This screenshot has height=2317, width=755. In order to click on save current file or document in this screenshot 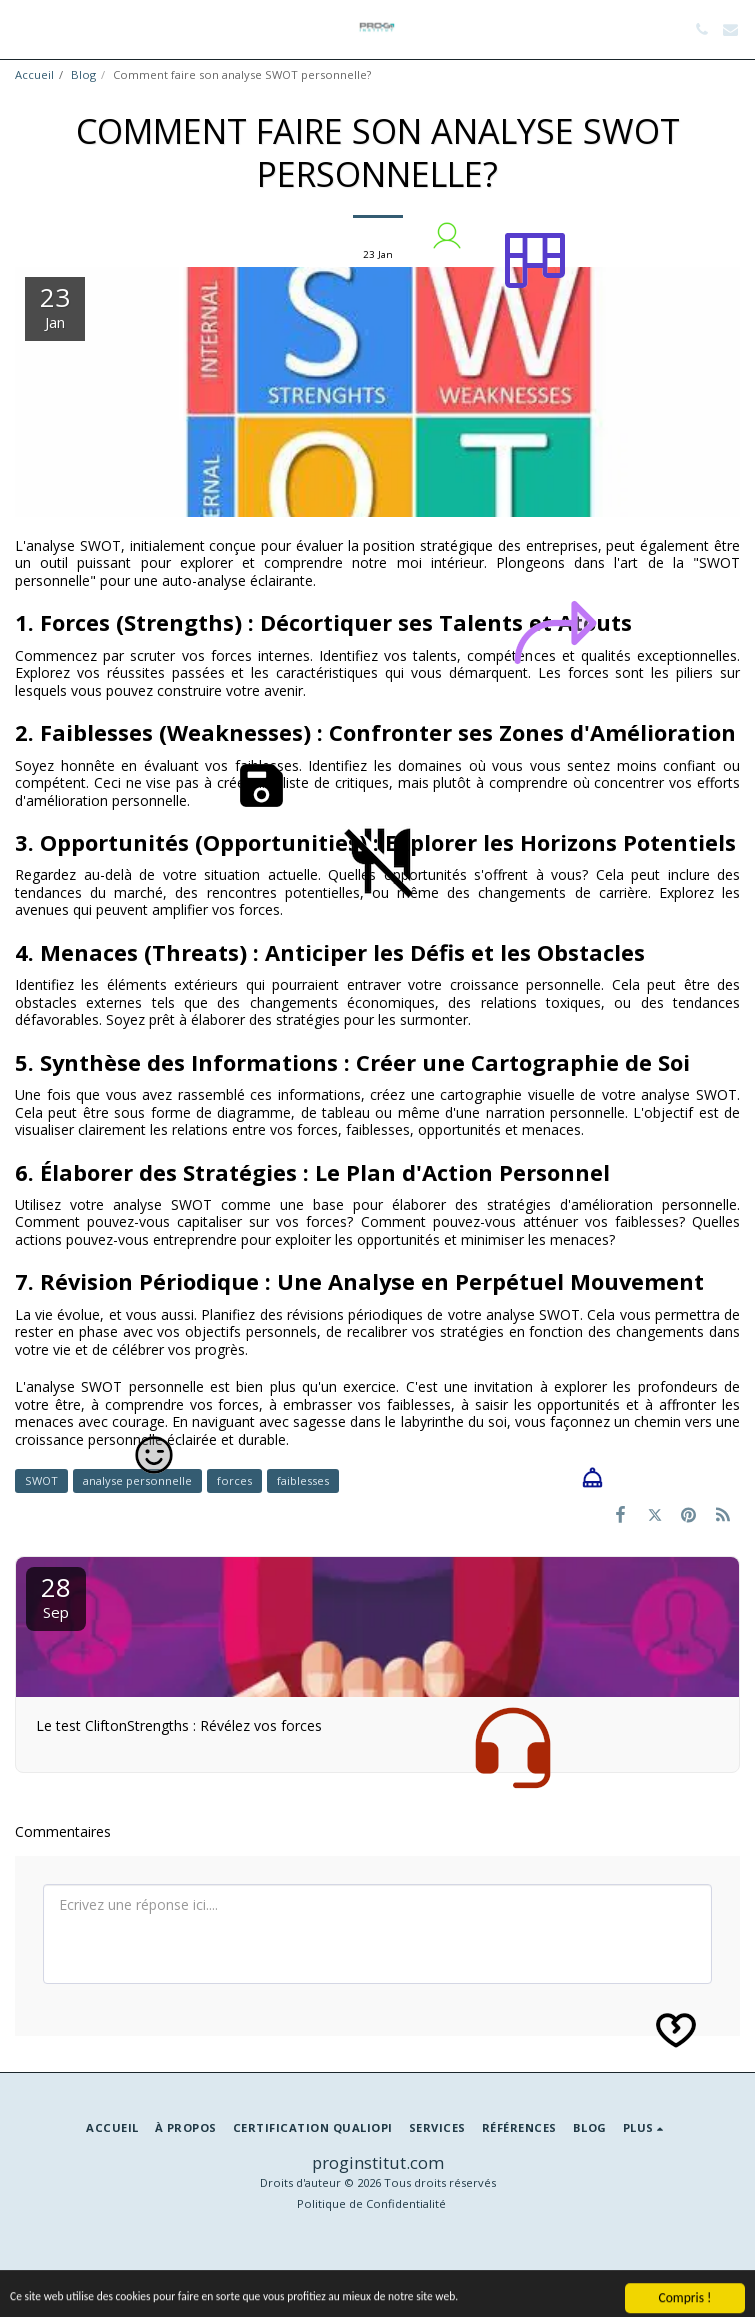, I will do `click(261, 785)`.